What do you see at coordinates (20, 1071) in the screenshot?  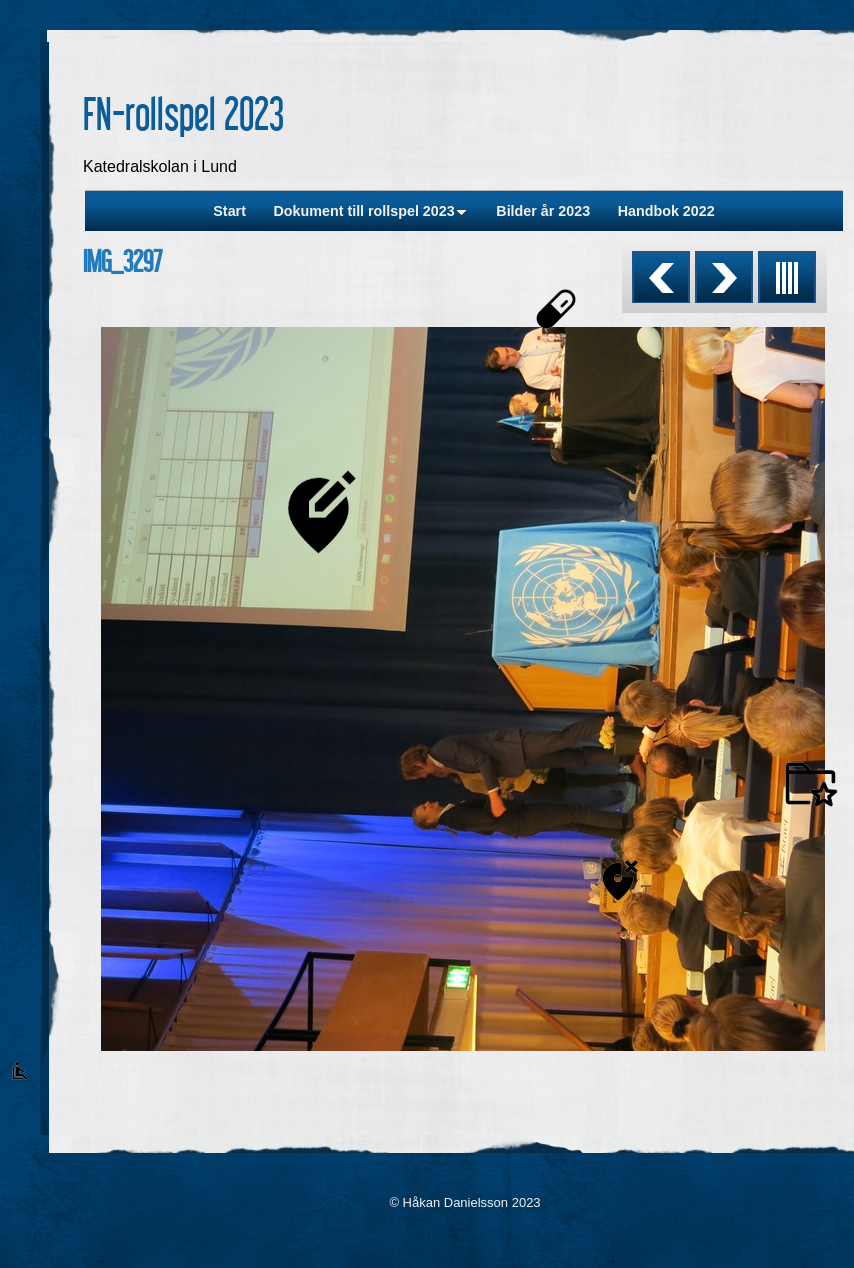 I see `indicates standard seat recline position` at bounding box center [20, 1071].